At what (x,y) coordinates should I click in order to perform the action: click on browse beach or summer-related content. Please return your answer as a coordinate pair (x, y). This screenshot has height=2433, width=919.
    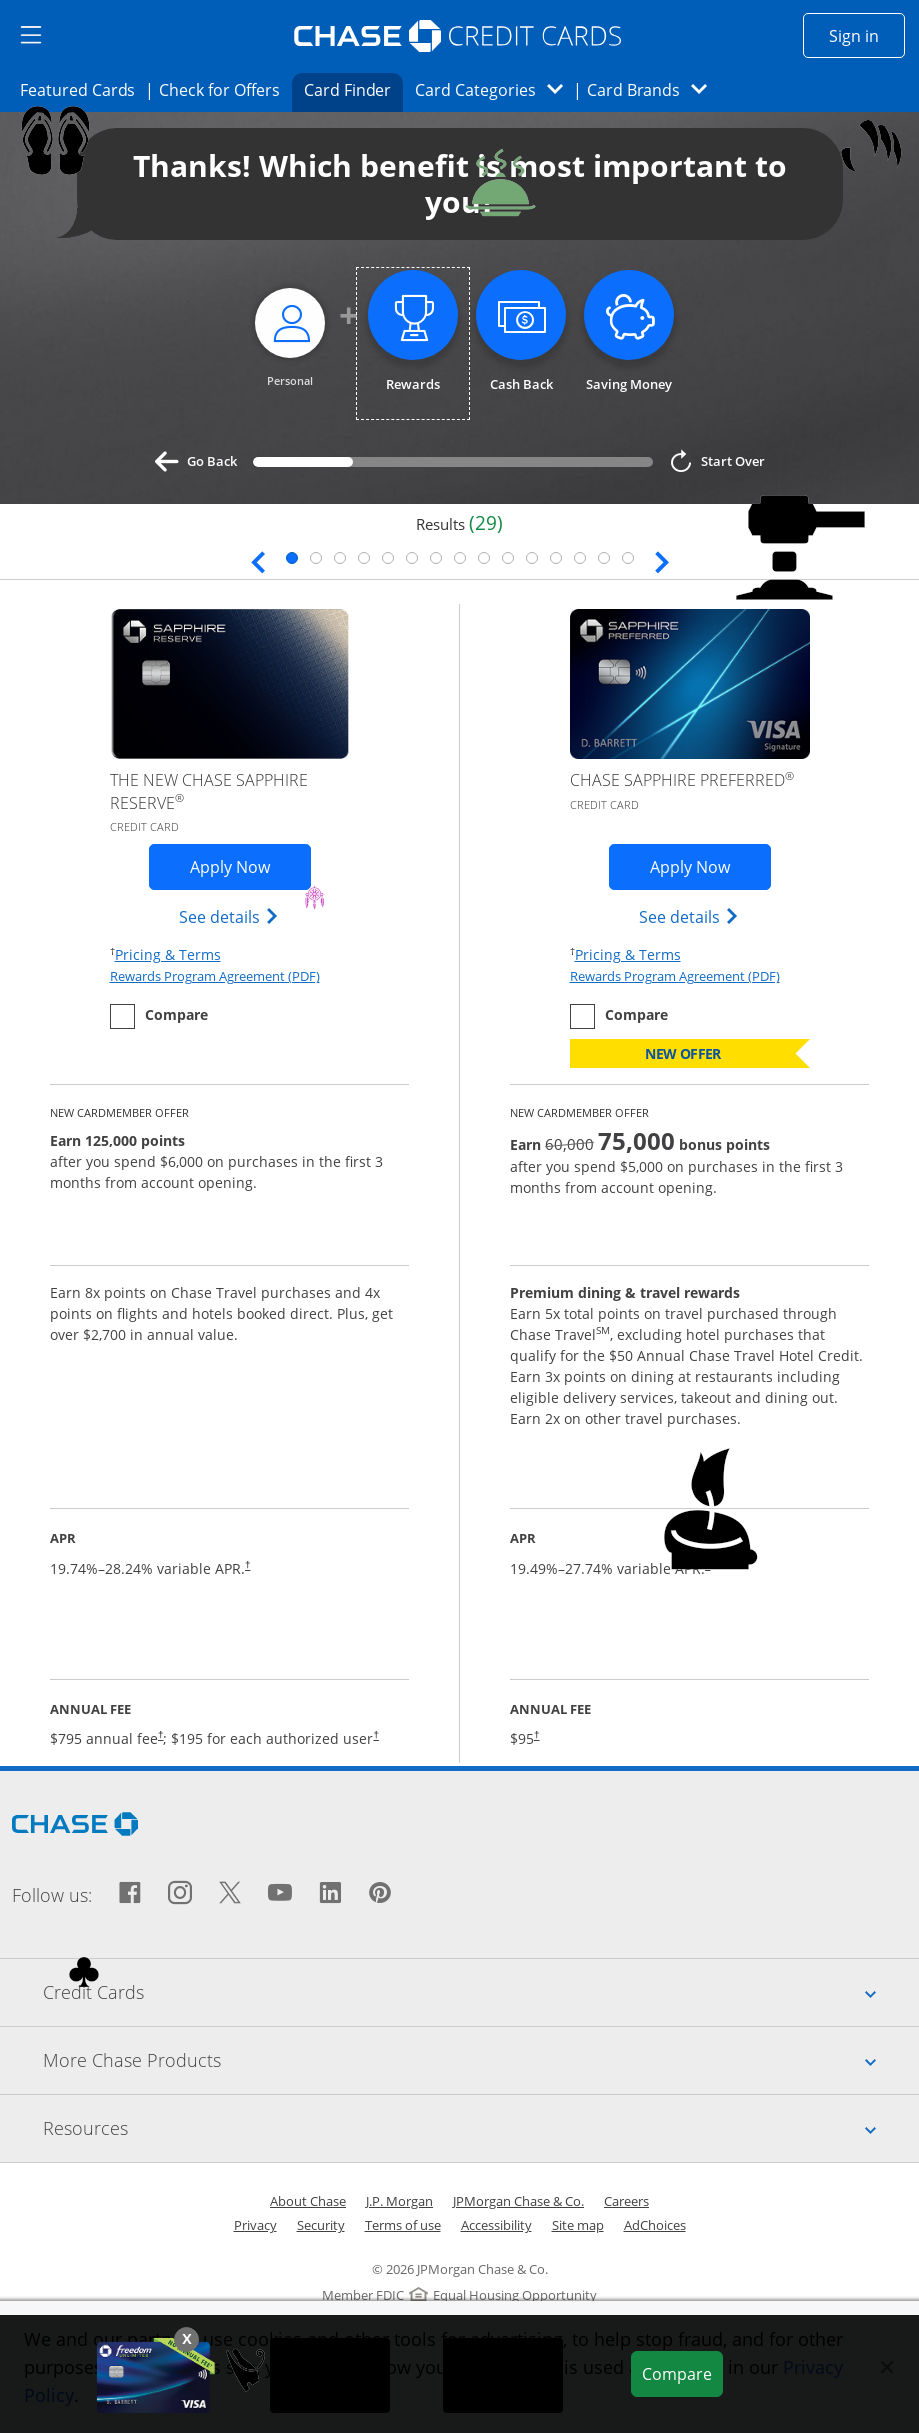
    Looking at the image, I should click on (55, 140).